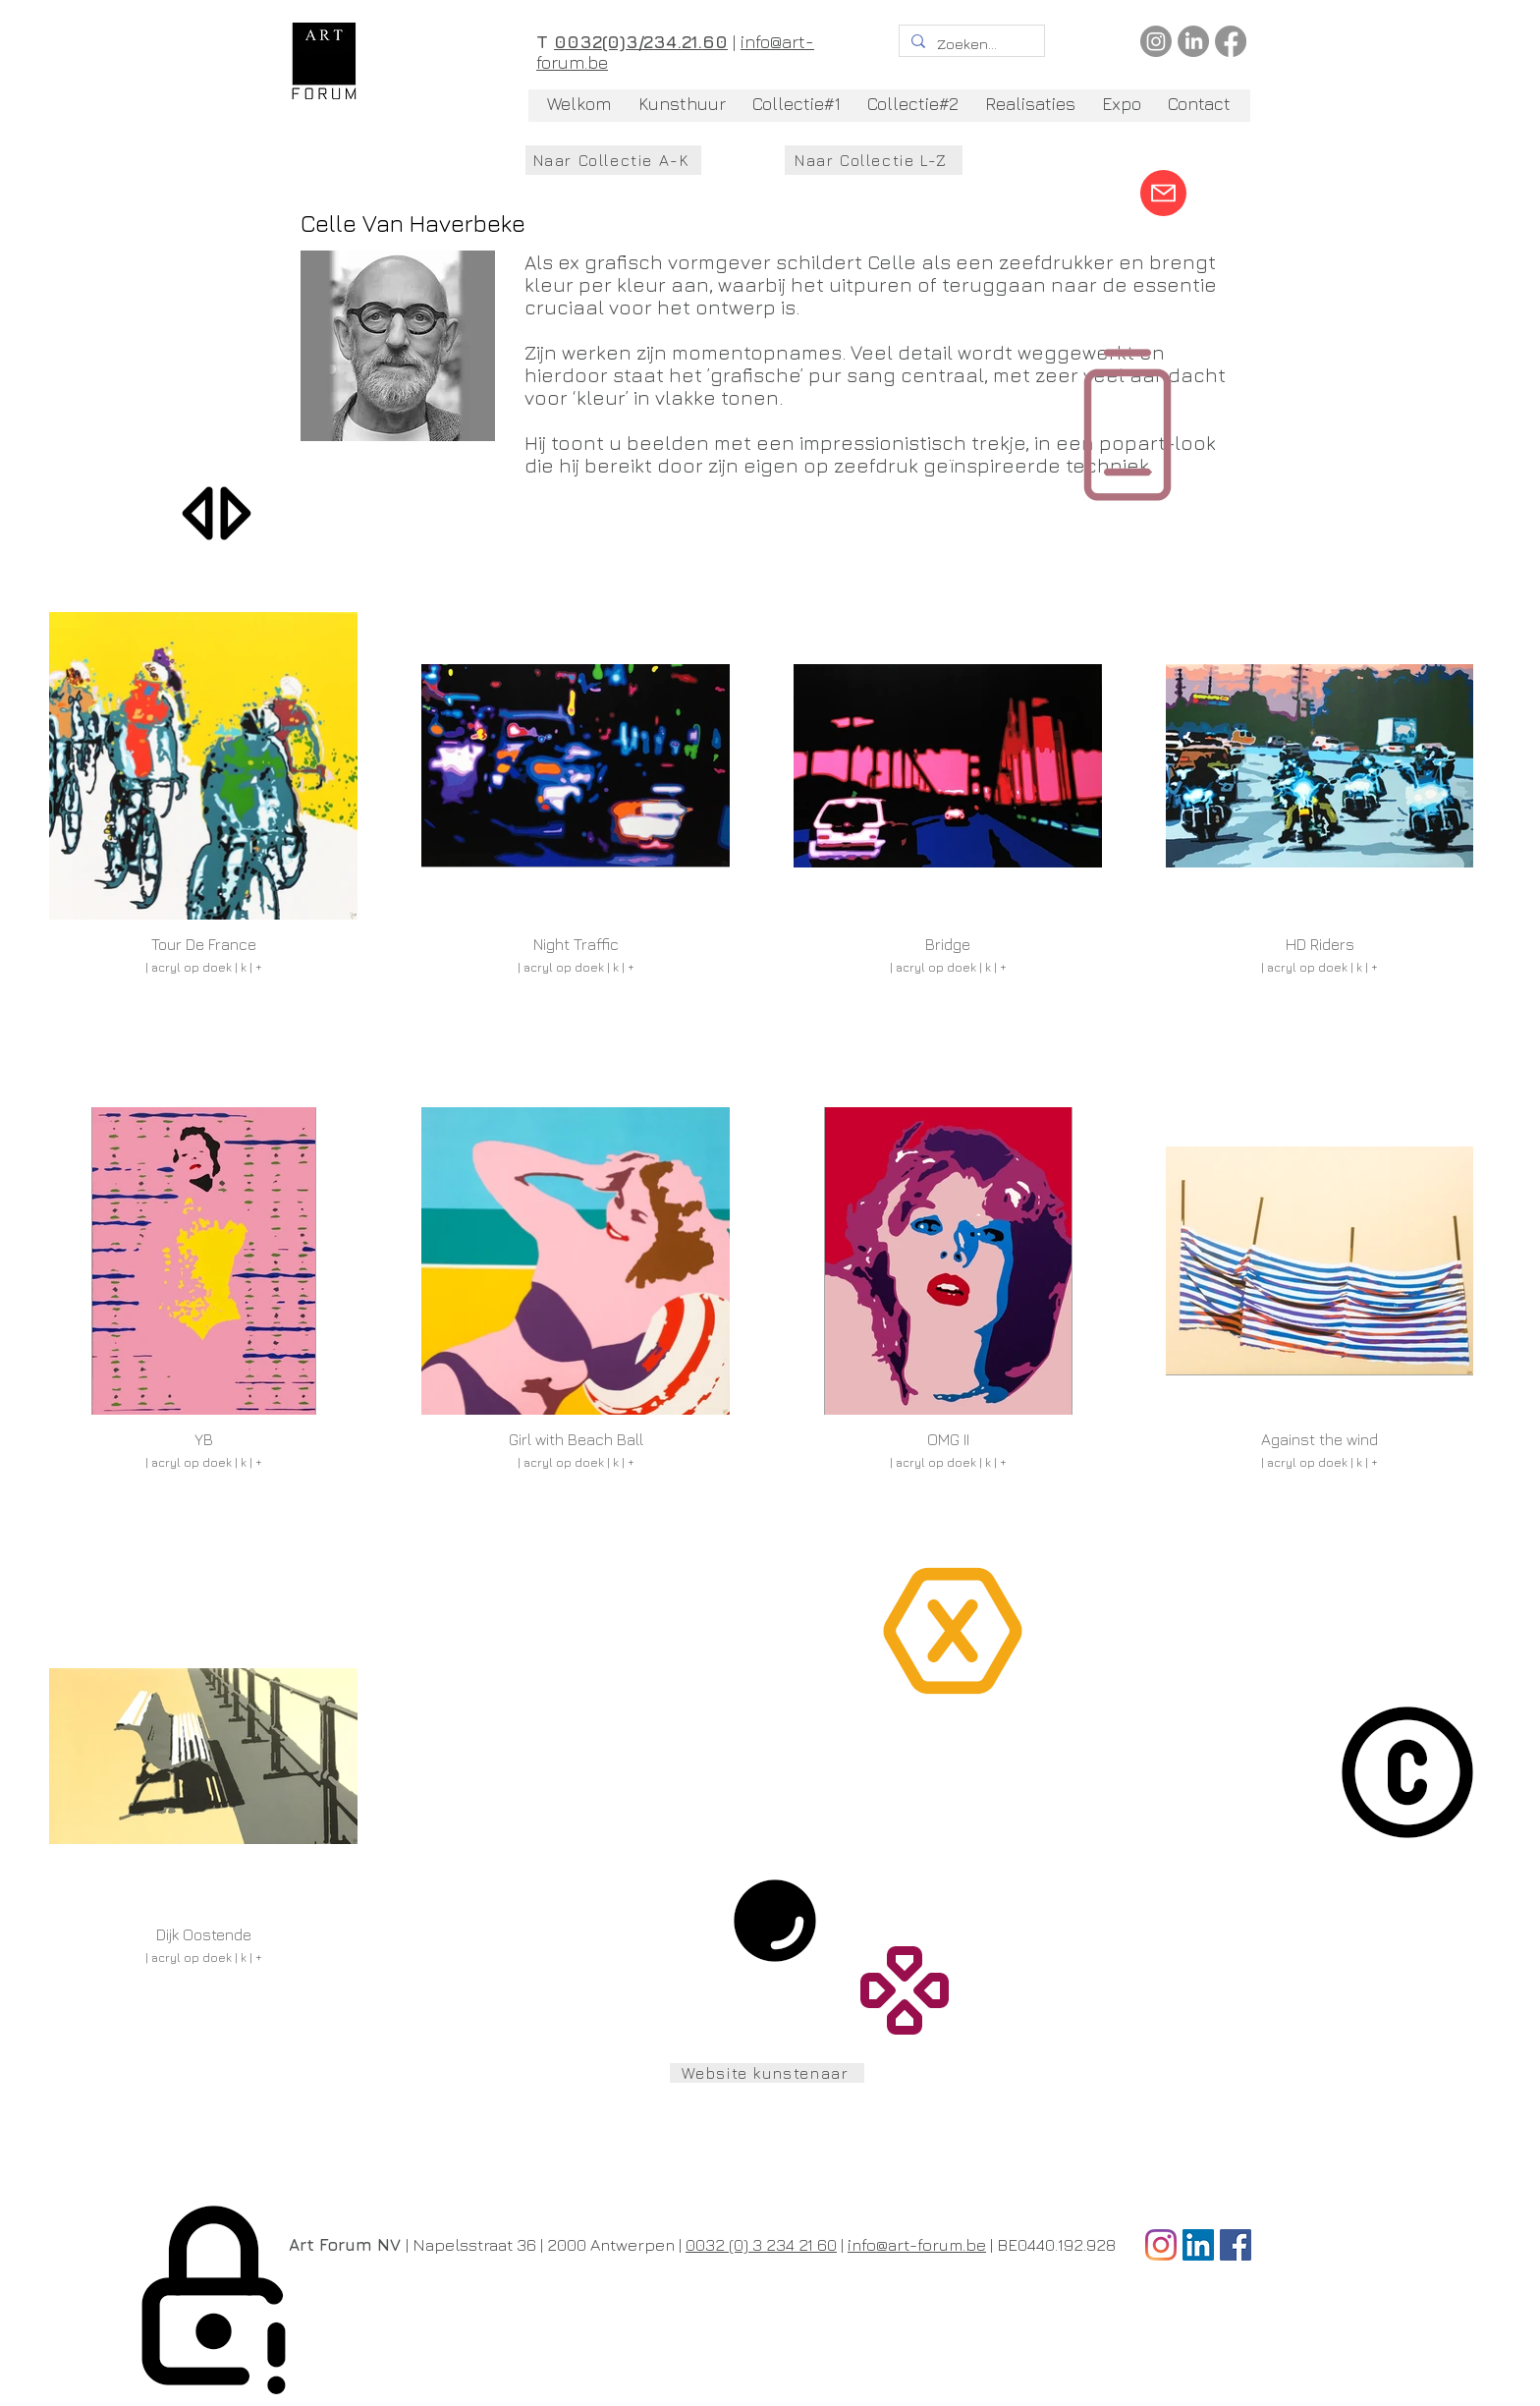 The image size is (1540, 2406). I want to click on indicates copyright or copyrighted content, so click(1407, 1772).